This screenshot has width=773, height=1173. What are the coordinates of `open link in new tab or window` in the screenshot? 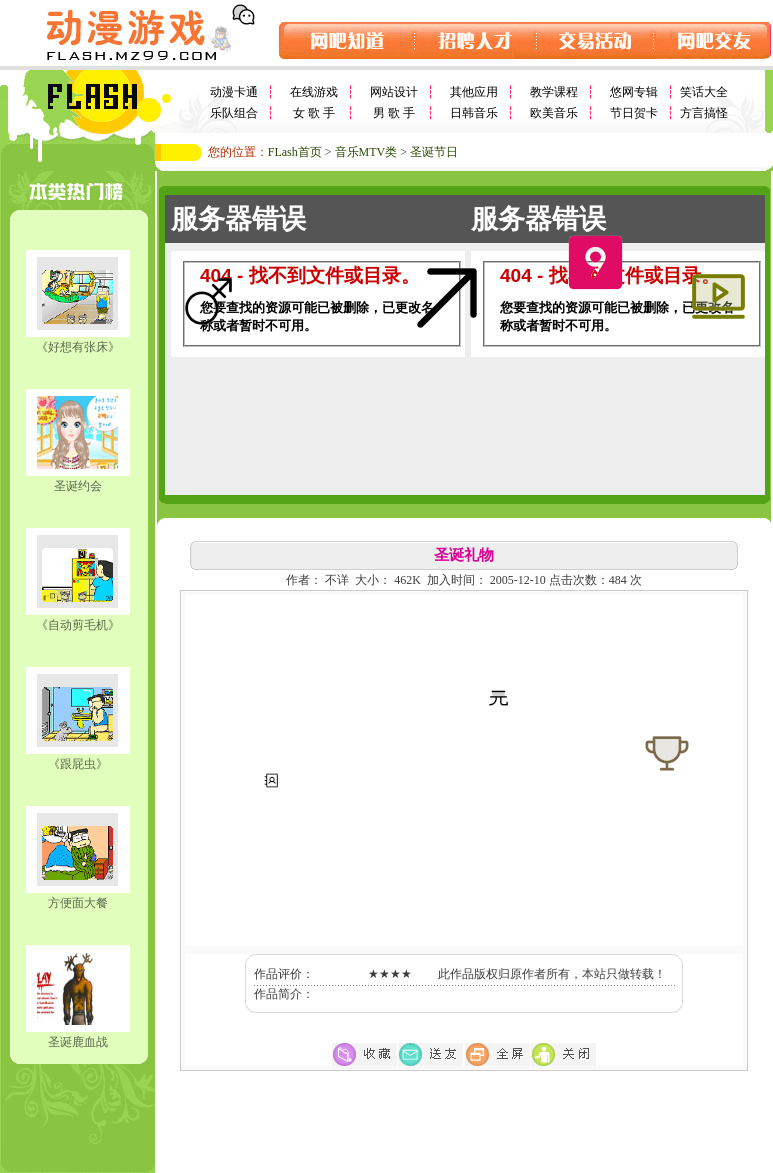 It's located at (447, 298).